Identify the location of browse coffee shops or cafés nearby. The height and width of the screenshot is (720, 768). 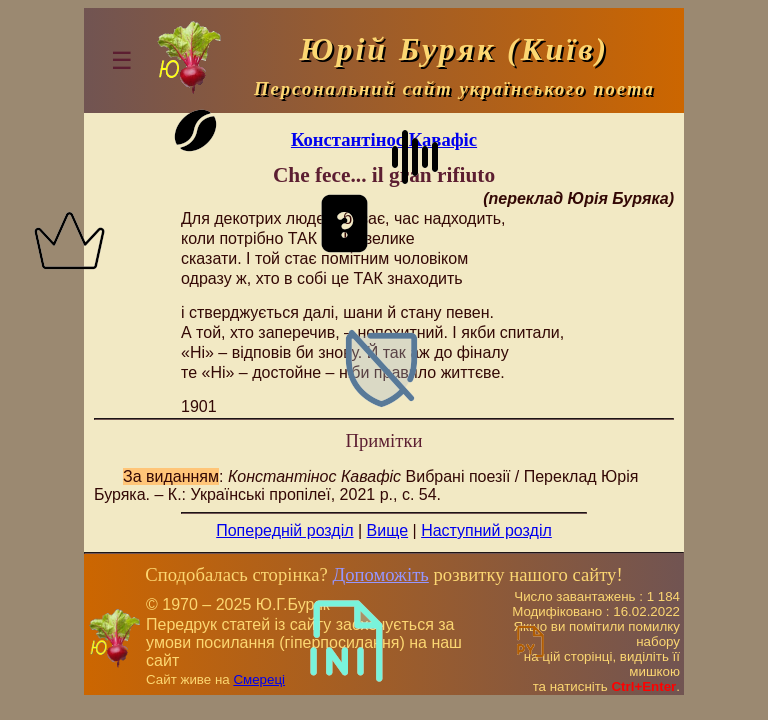
(195, 130).